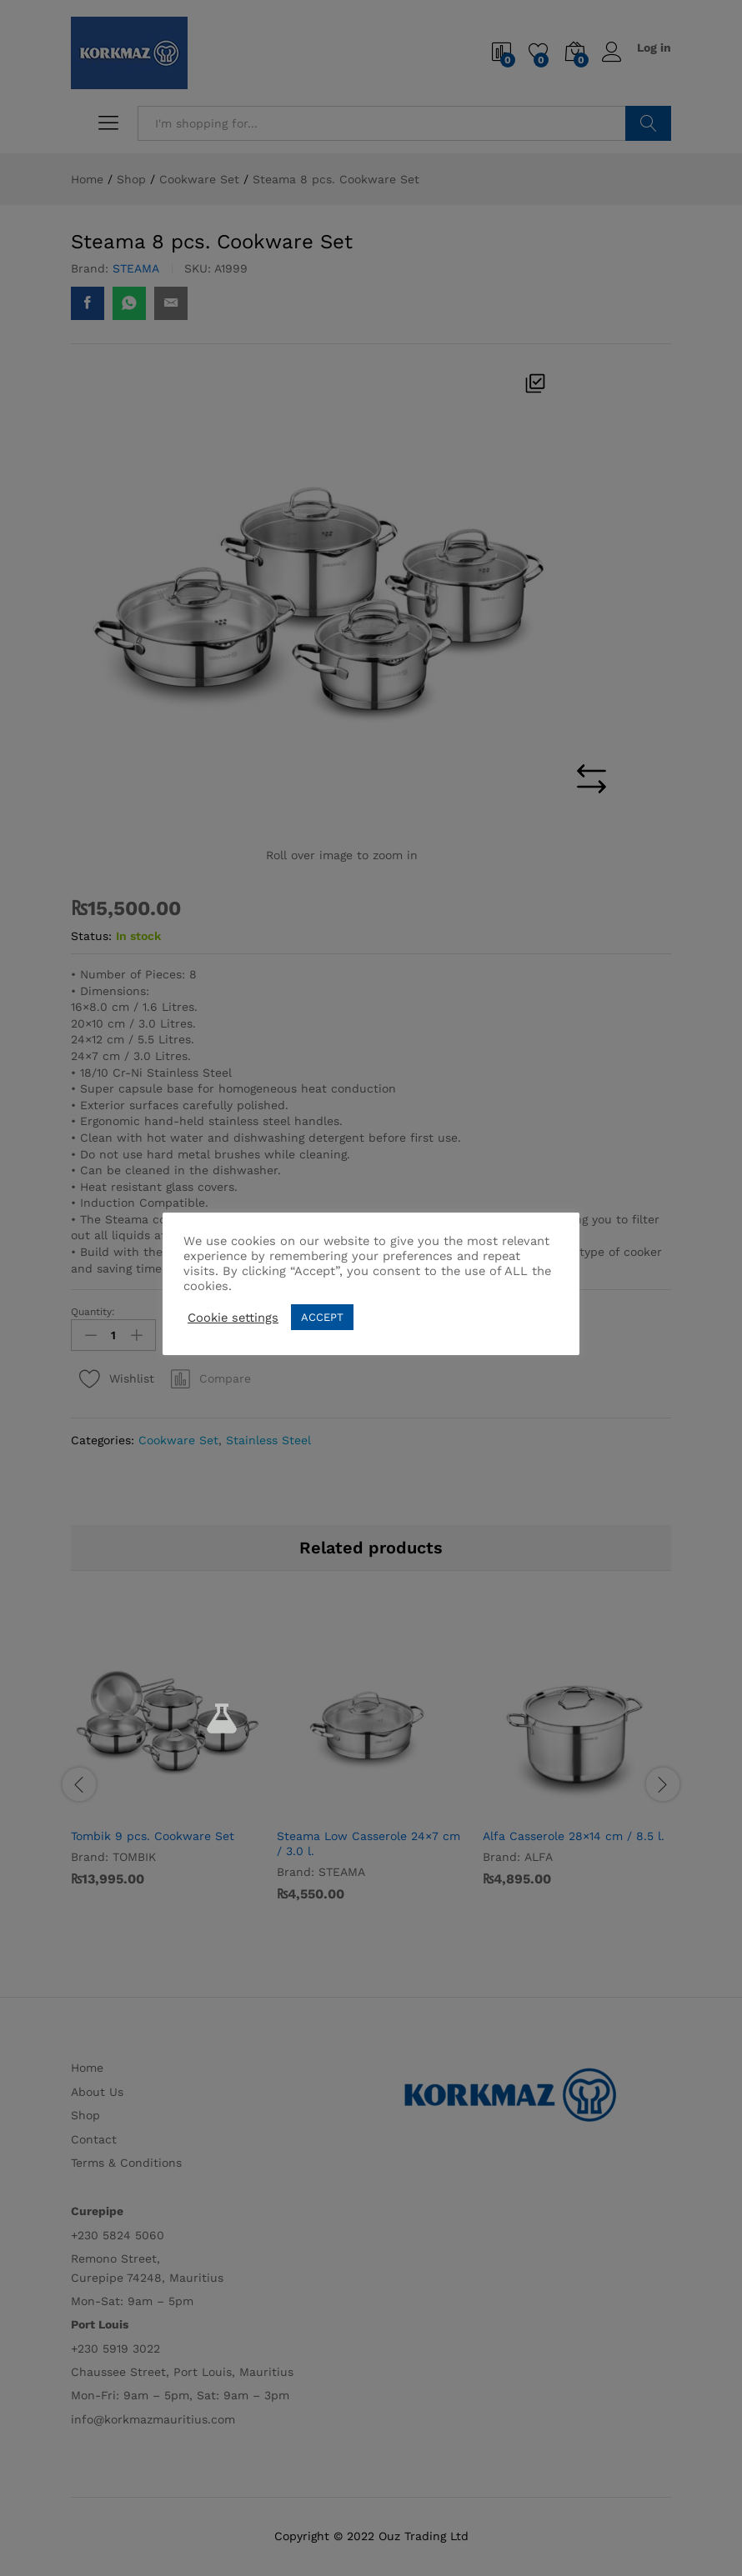  I want to click on access lab or experimental features, so click(222, 1718).